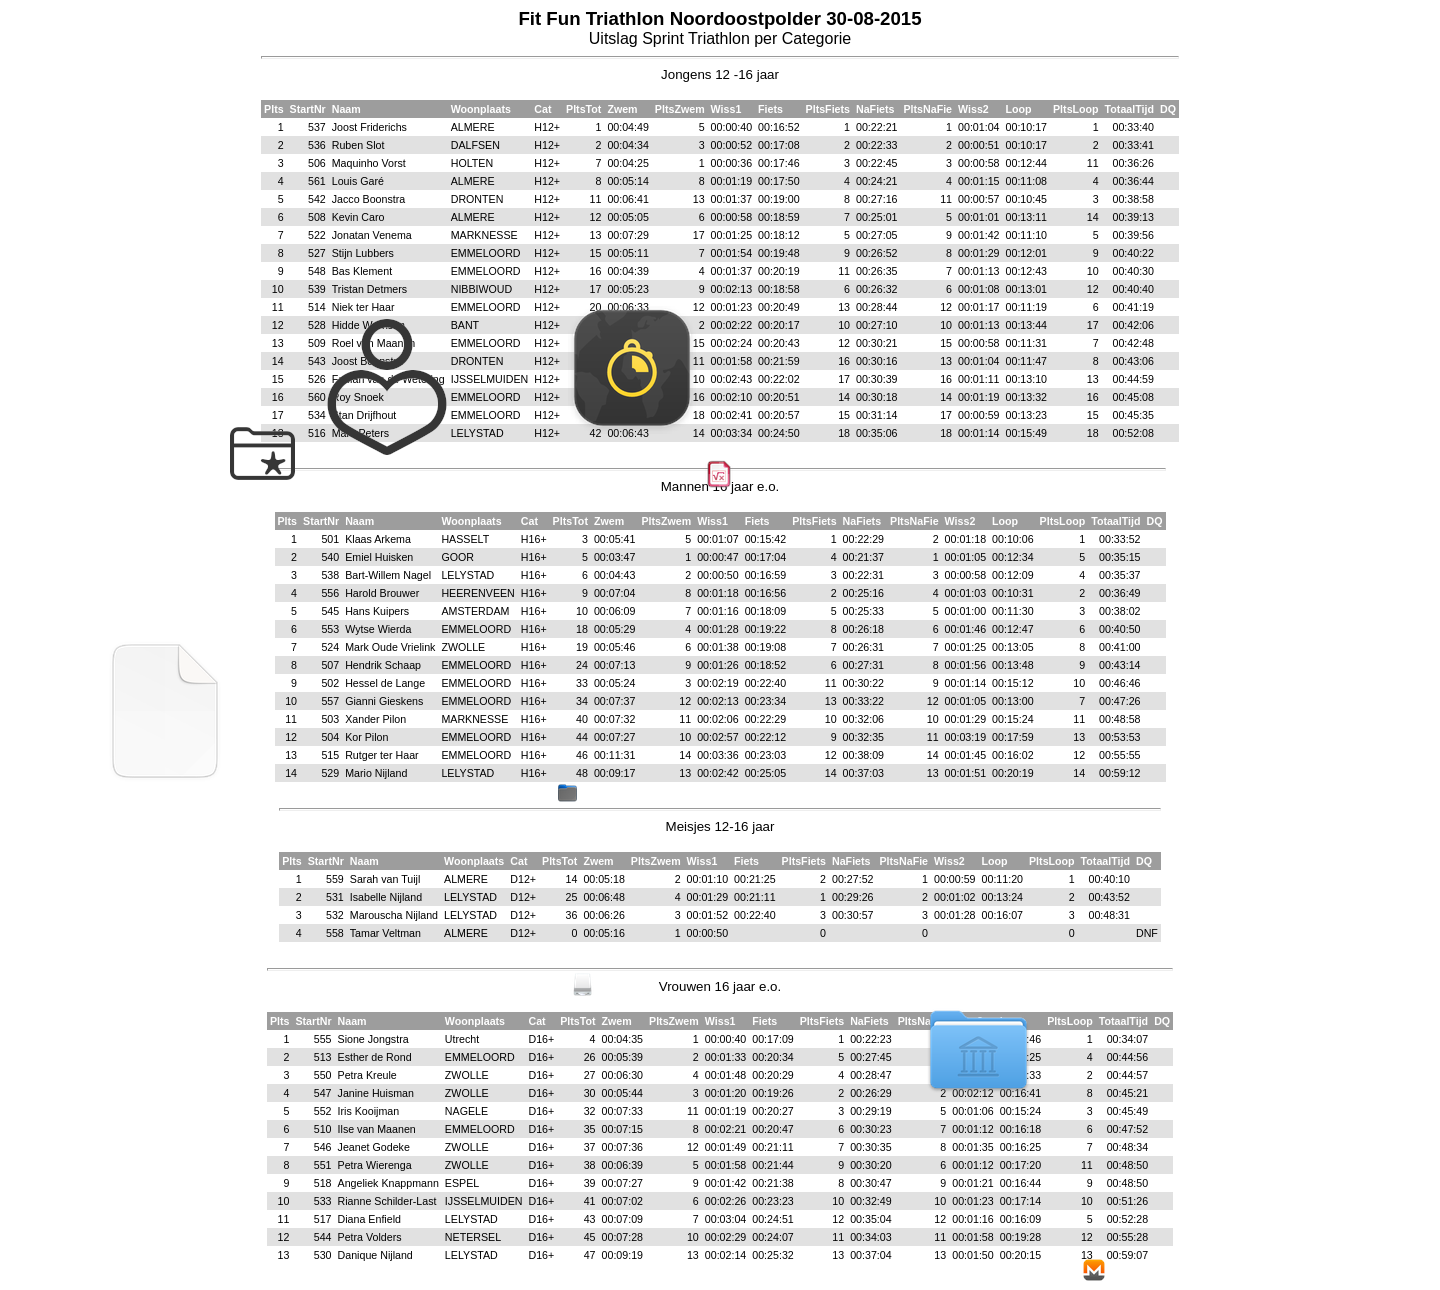  What do you see at coordinates (262, 451) in the screenshot?
I see `open sparkleshare folder` at bounding box center [262, 451].